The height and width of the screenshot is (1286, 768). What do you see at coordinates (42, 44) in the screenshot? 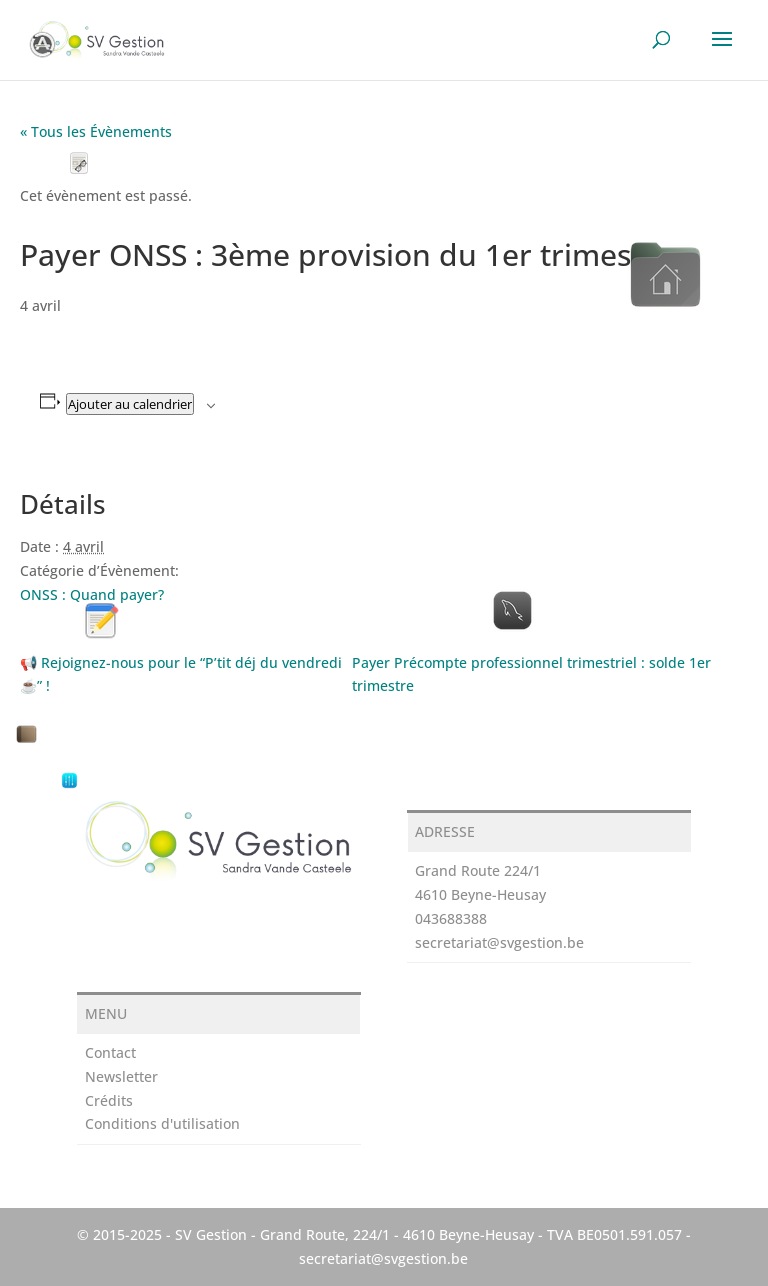
I see `check for available software updates` at bounding box center [42, 44].